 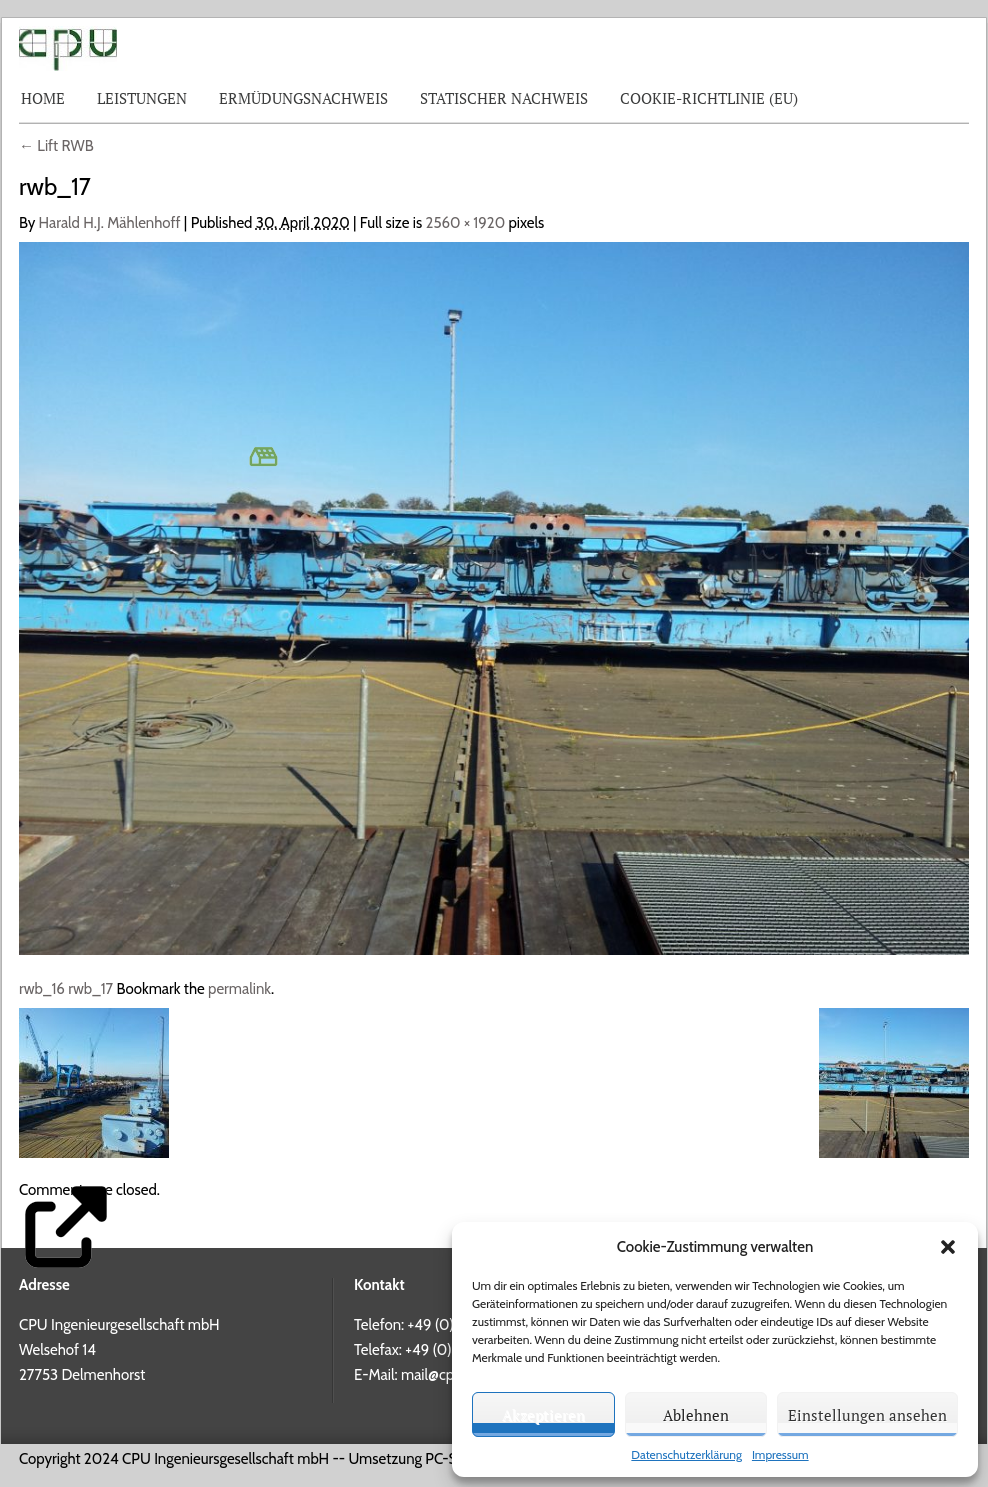 I want to click on open link in a new tab or window, so click(x=66, y=1227).